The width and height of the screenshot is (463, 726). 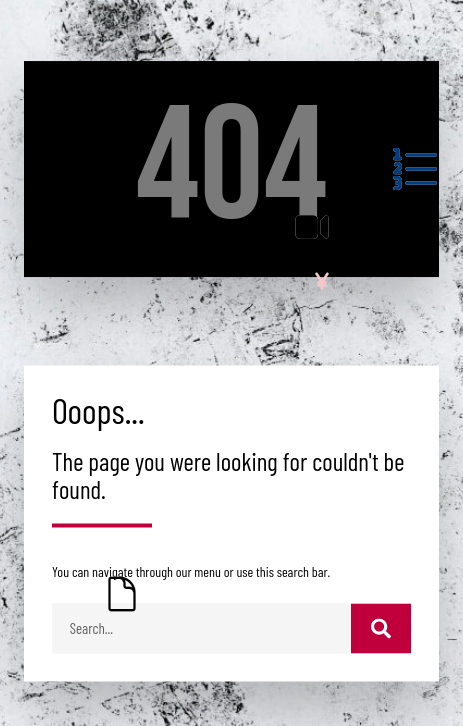 I want to click on view price in japanese yen, so click(x=322, y=281).